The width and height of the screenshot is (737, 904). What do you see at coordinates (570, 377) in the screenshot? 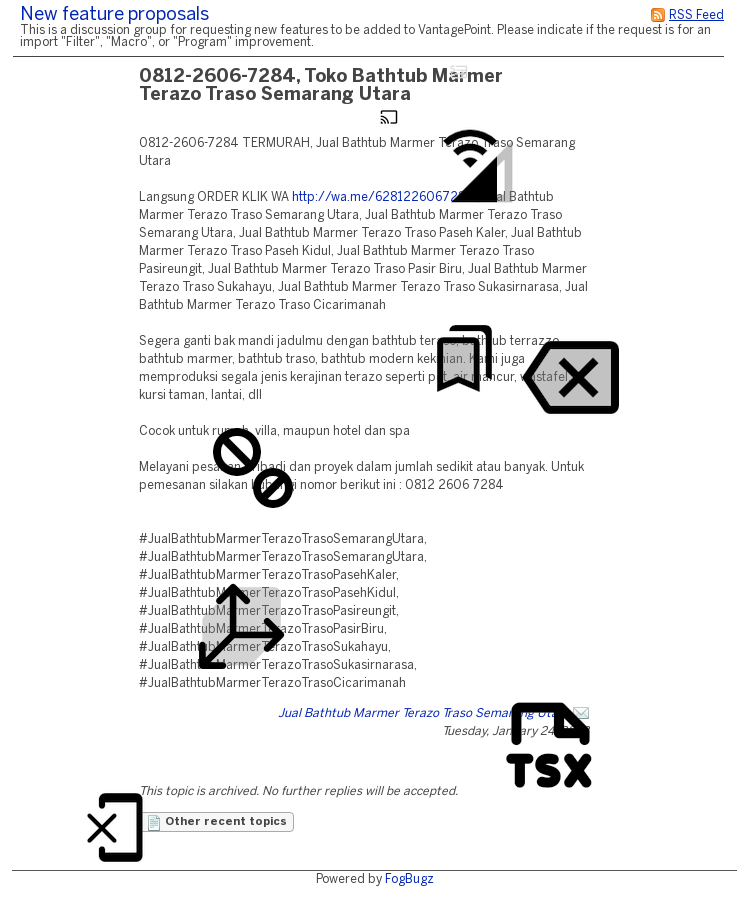
I see `delete the last character entered` at bounding box center [570, 377].